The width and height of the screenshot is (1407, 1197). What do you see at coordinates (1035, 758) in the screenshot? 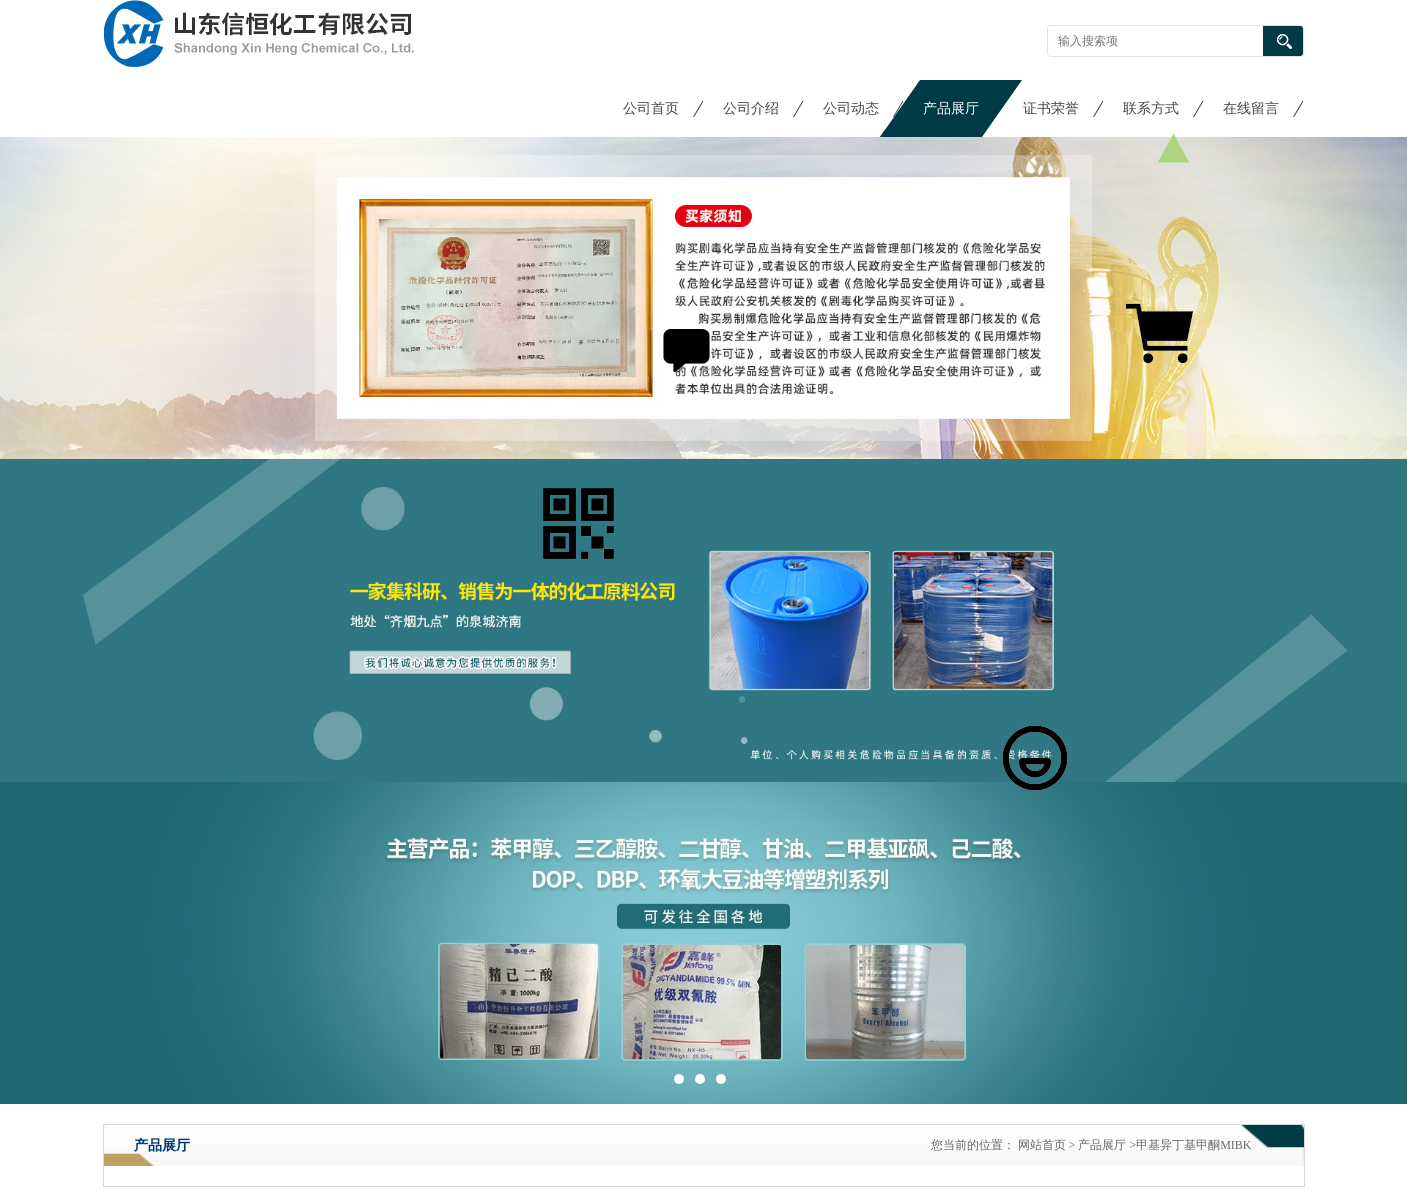
I see `open funimation streaming app` at bounding box center [1035, 758].